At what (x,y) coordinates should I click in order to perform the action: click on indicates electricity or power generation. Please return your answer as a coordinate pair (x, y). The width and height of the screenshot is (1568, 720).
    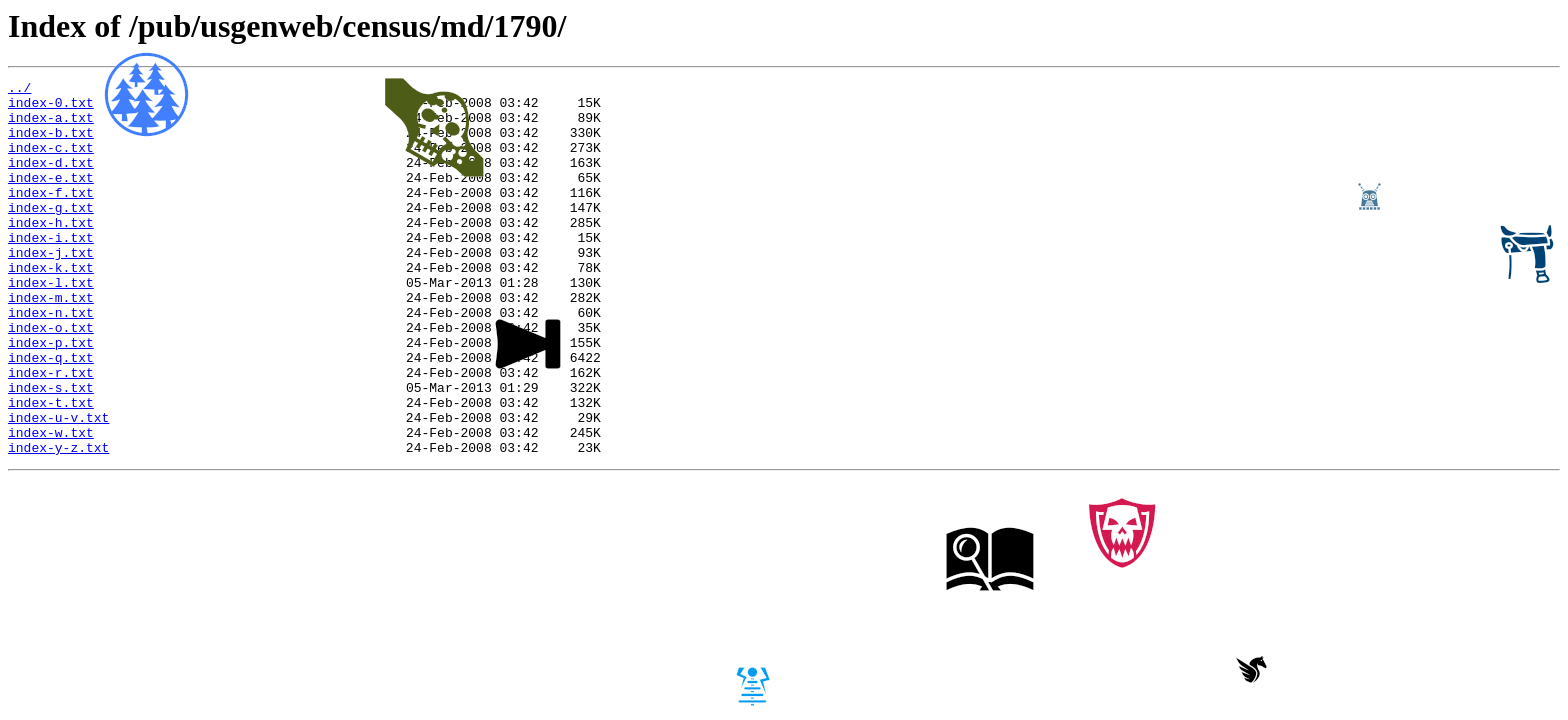
    Looking at the image, I should click on (752, 686).